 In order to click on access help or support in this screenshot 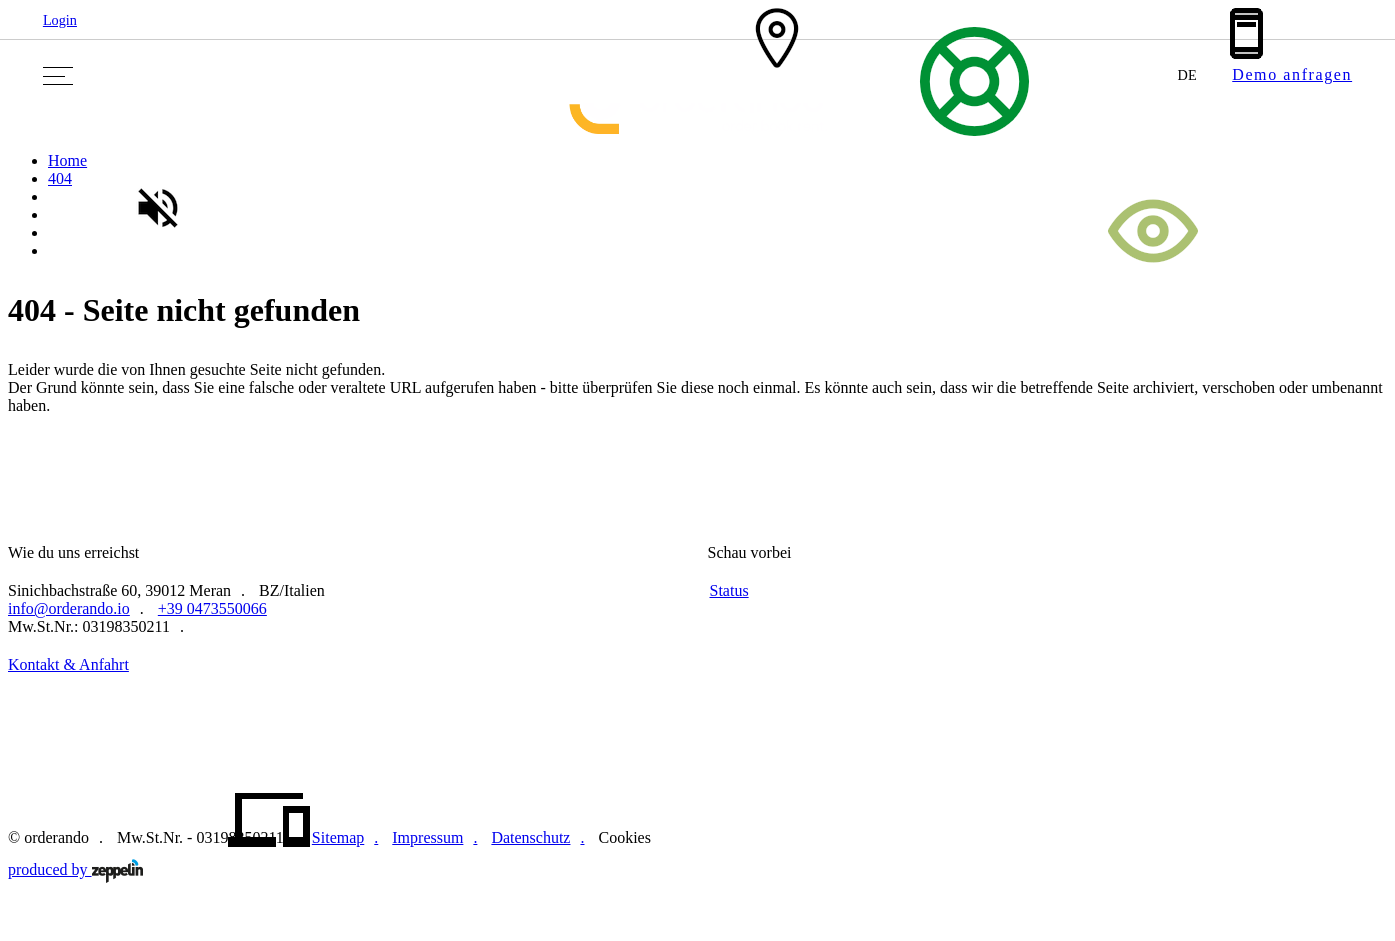, I will do `click(974, 81)`.